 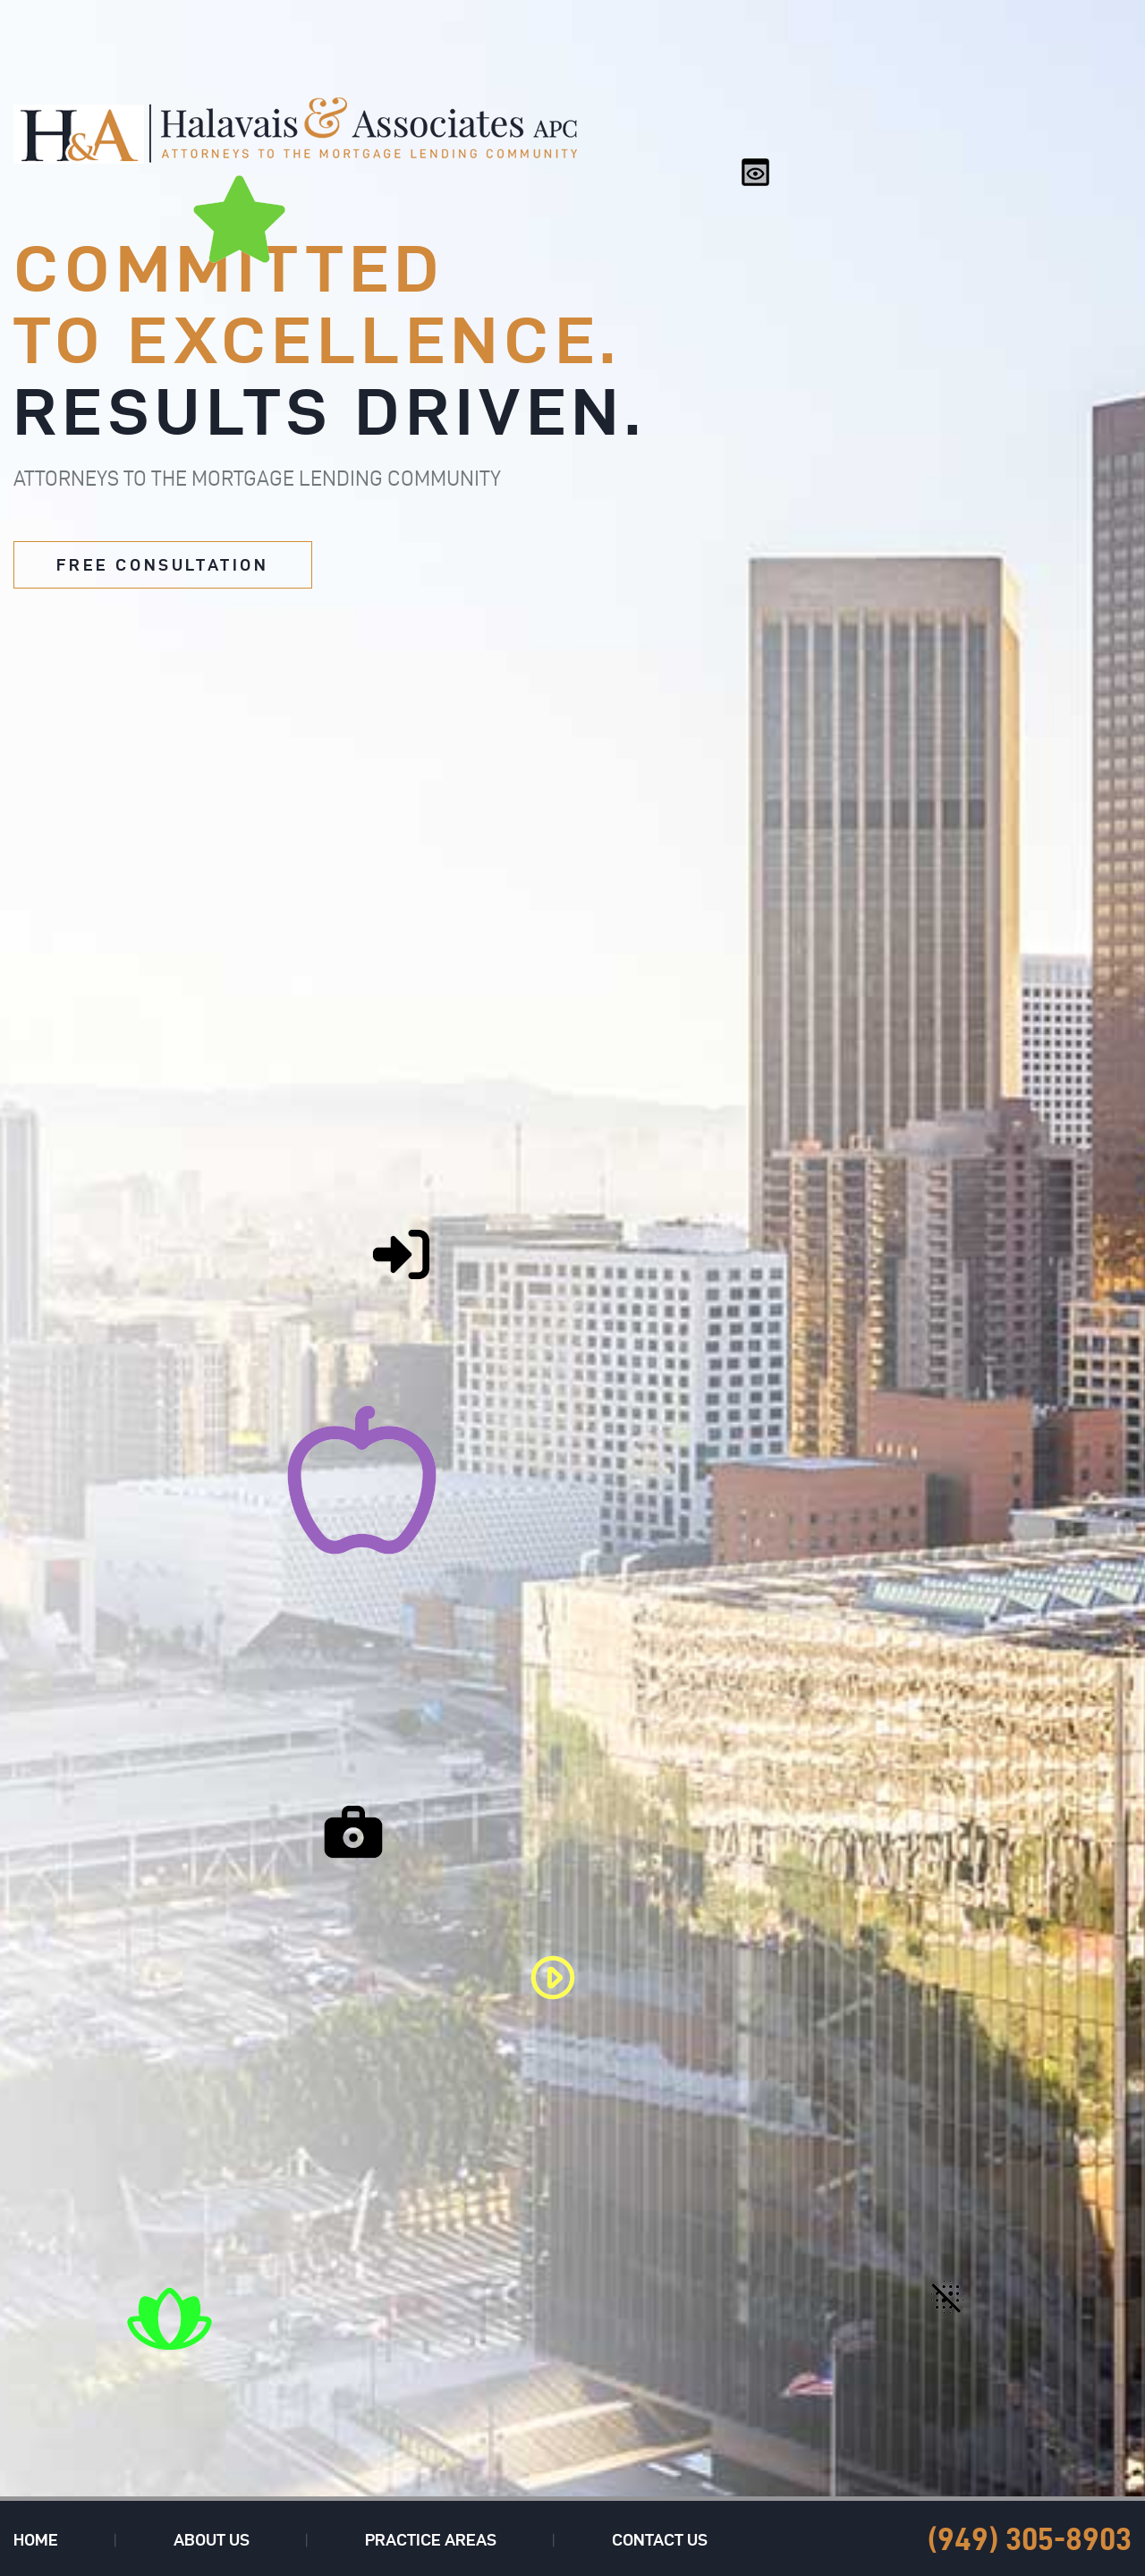 What do you see at coordinates (401, 1254) in the screenshot?
I see `log in to your account` at bounding box center [401, 1254].